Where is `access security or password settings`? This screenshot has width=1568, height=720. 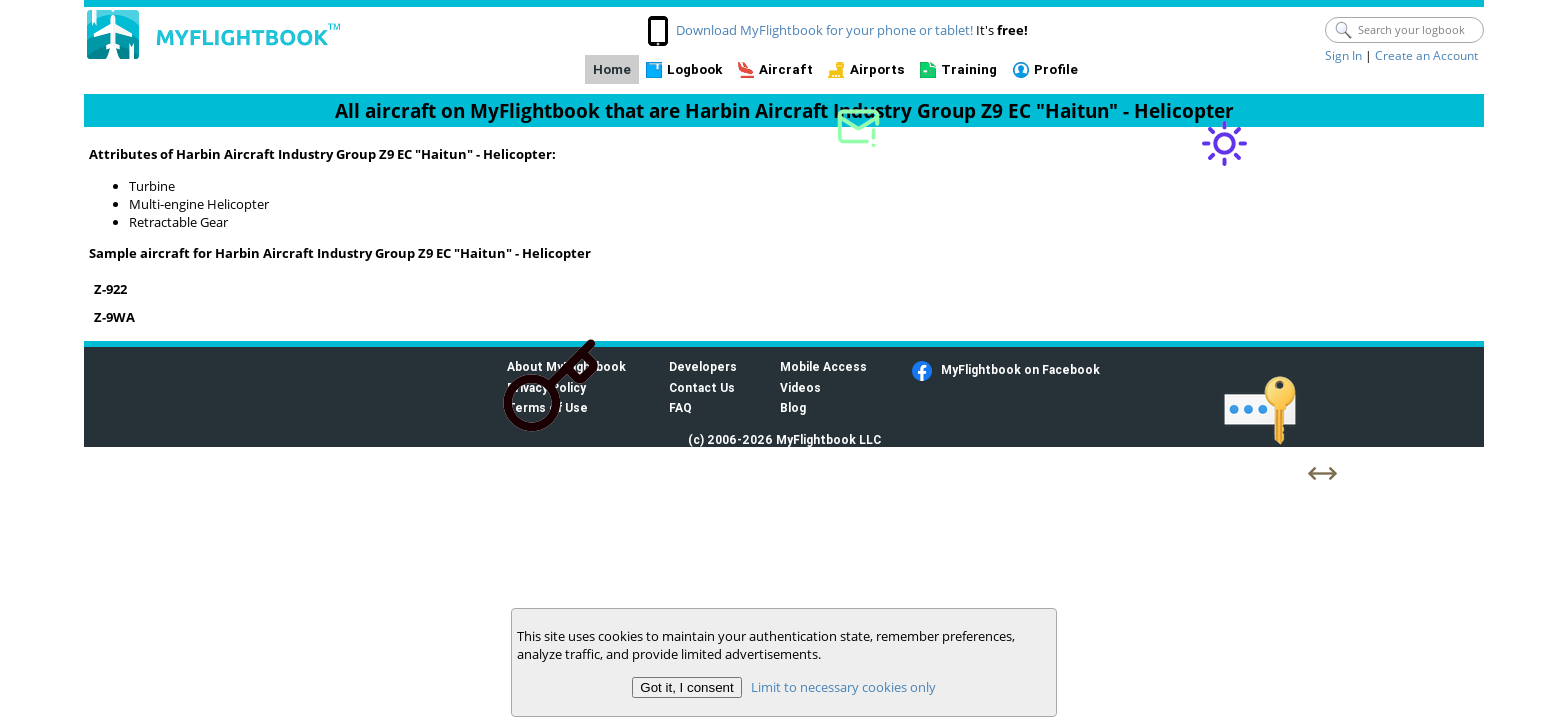
access security or password settings is located at coordinates (551, 387).